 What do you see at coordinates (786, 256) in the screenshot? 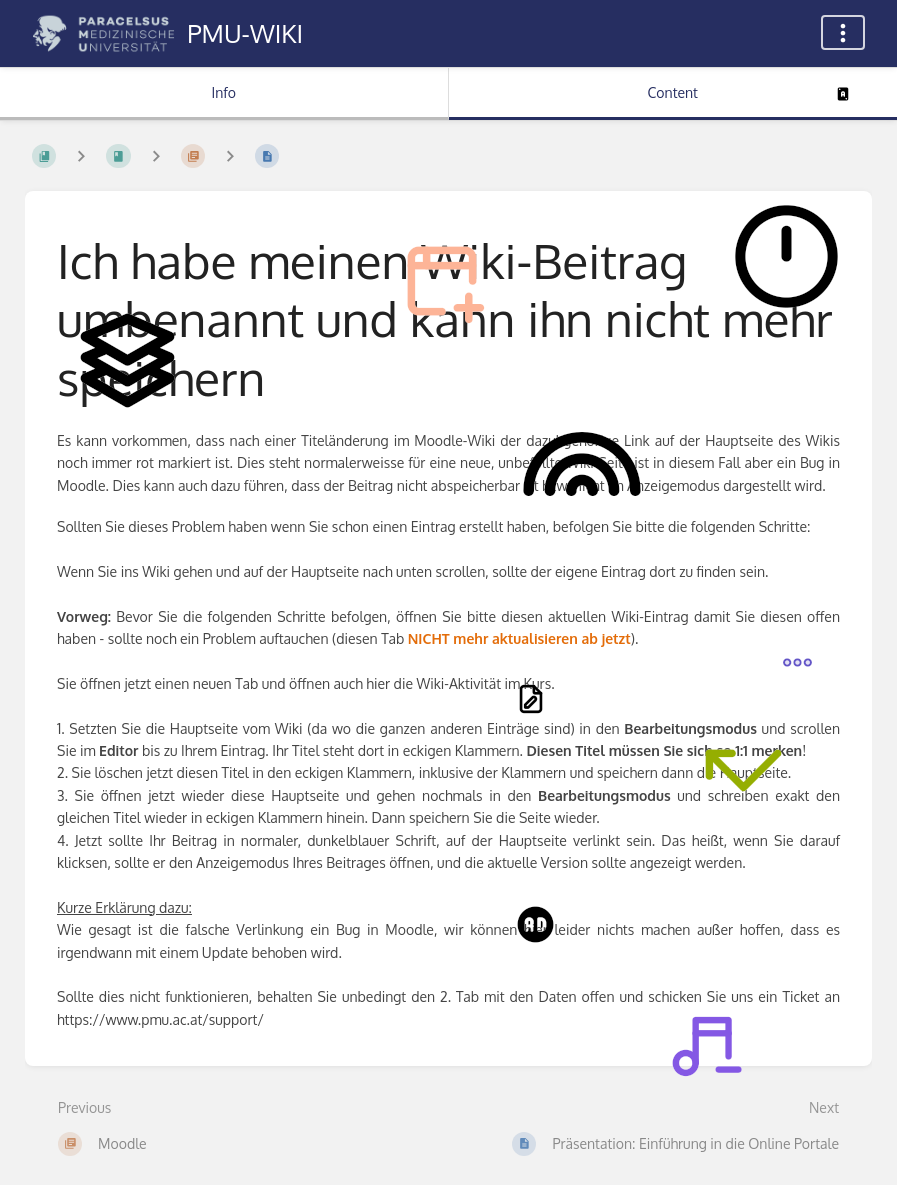
I see `view current time or check the clock` at bounding box center [786, 256].